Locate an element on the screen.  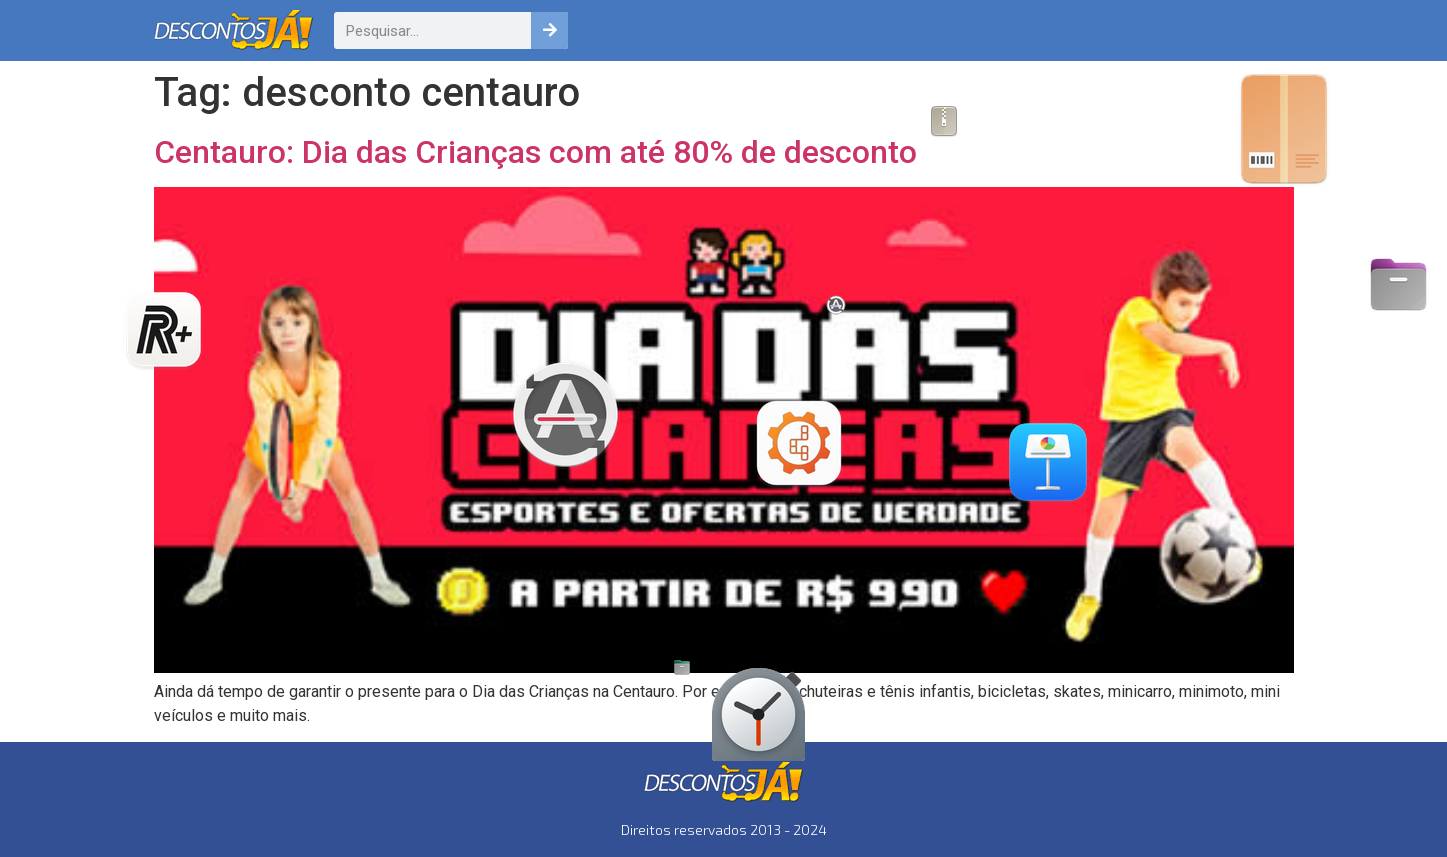
open the alarm clock app is located at coordinates (758, 714).